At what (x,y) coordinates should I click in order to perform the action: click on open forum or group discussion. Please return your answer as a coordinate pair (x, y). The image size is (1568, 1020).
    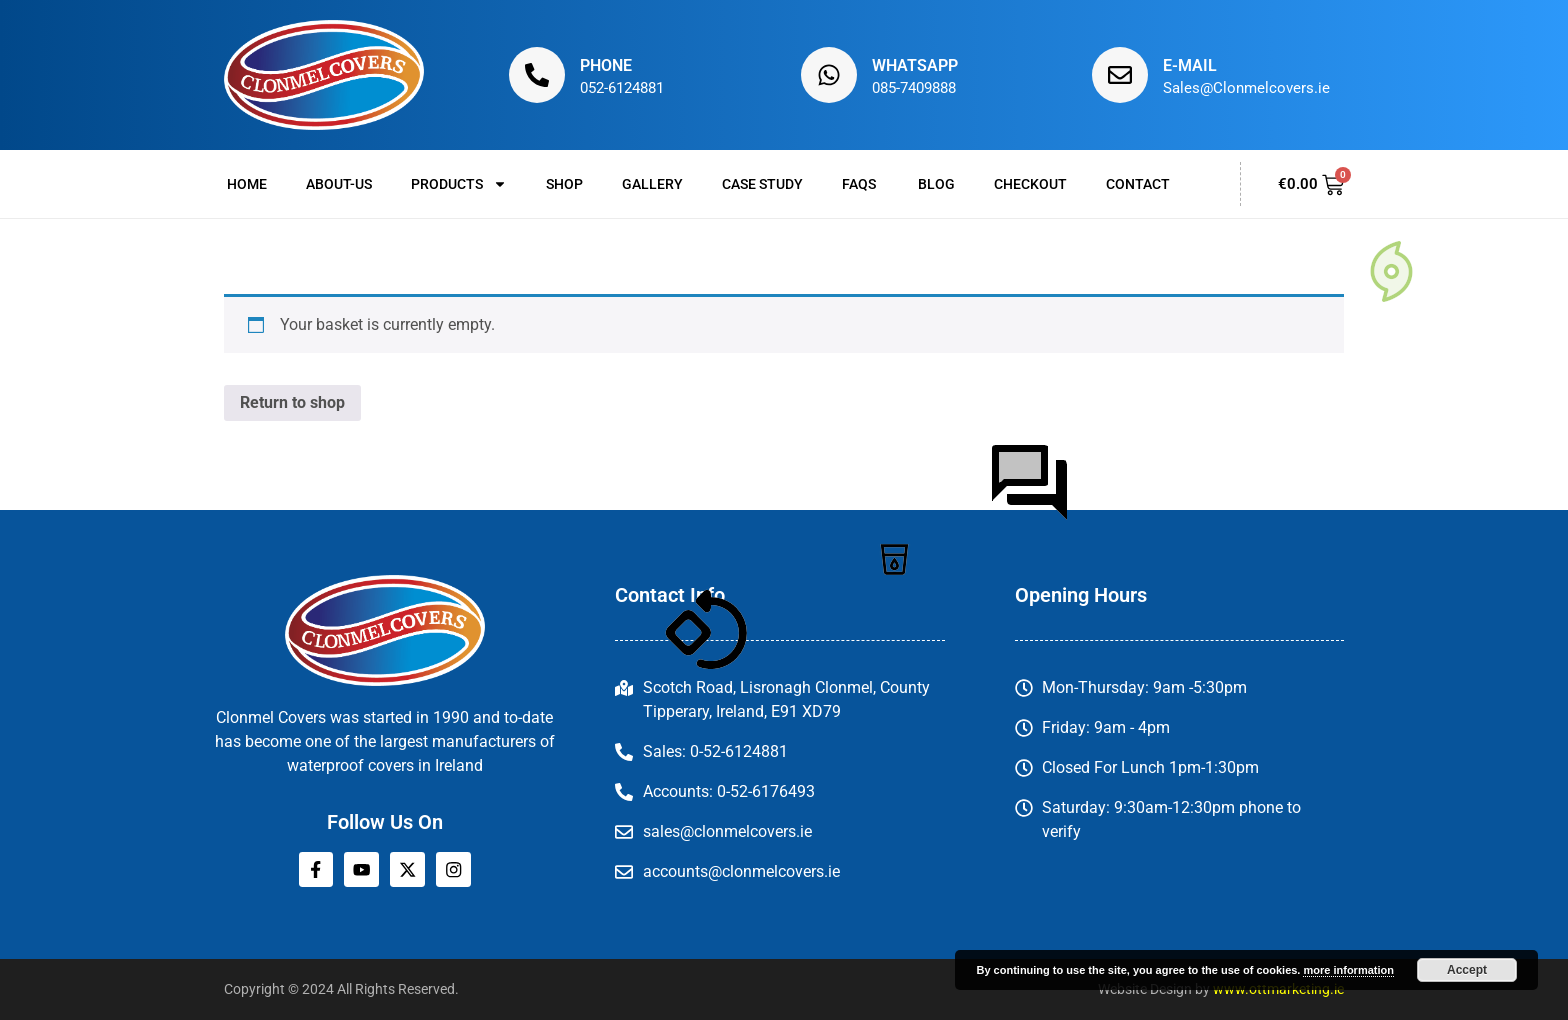
    Looking at the image, I should click on (1029, 482).